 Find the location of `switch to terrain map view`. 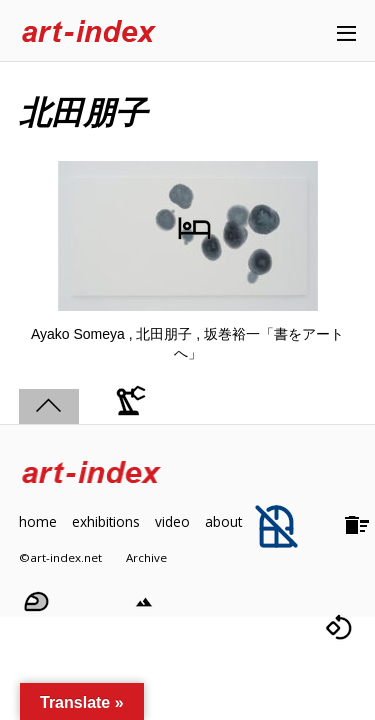

switch to terrain map view is located at coordinates (144, 602).